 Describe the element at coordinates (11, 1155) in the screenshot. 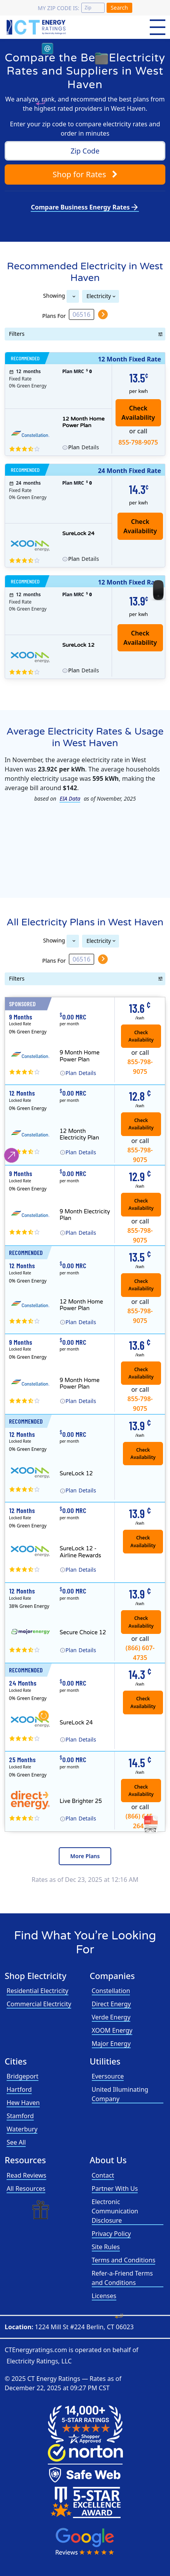

I see `indicates a symbolic link or shortcut to another file` at that location.